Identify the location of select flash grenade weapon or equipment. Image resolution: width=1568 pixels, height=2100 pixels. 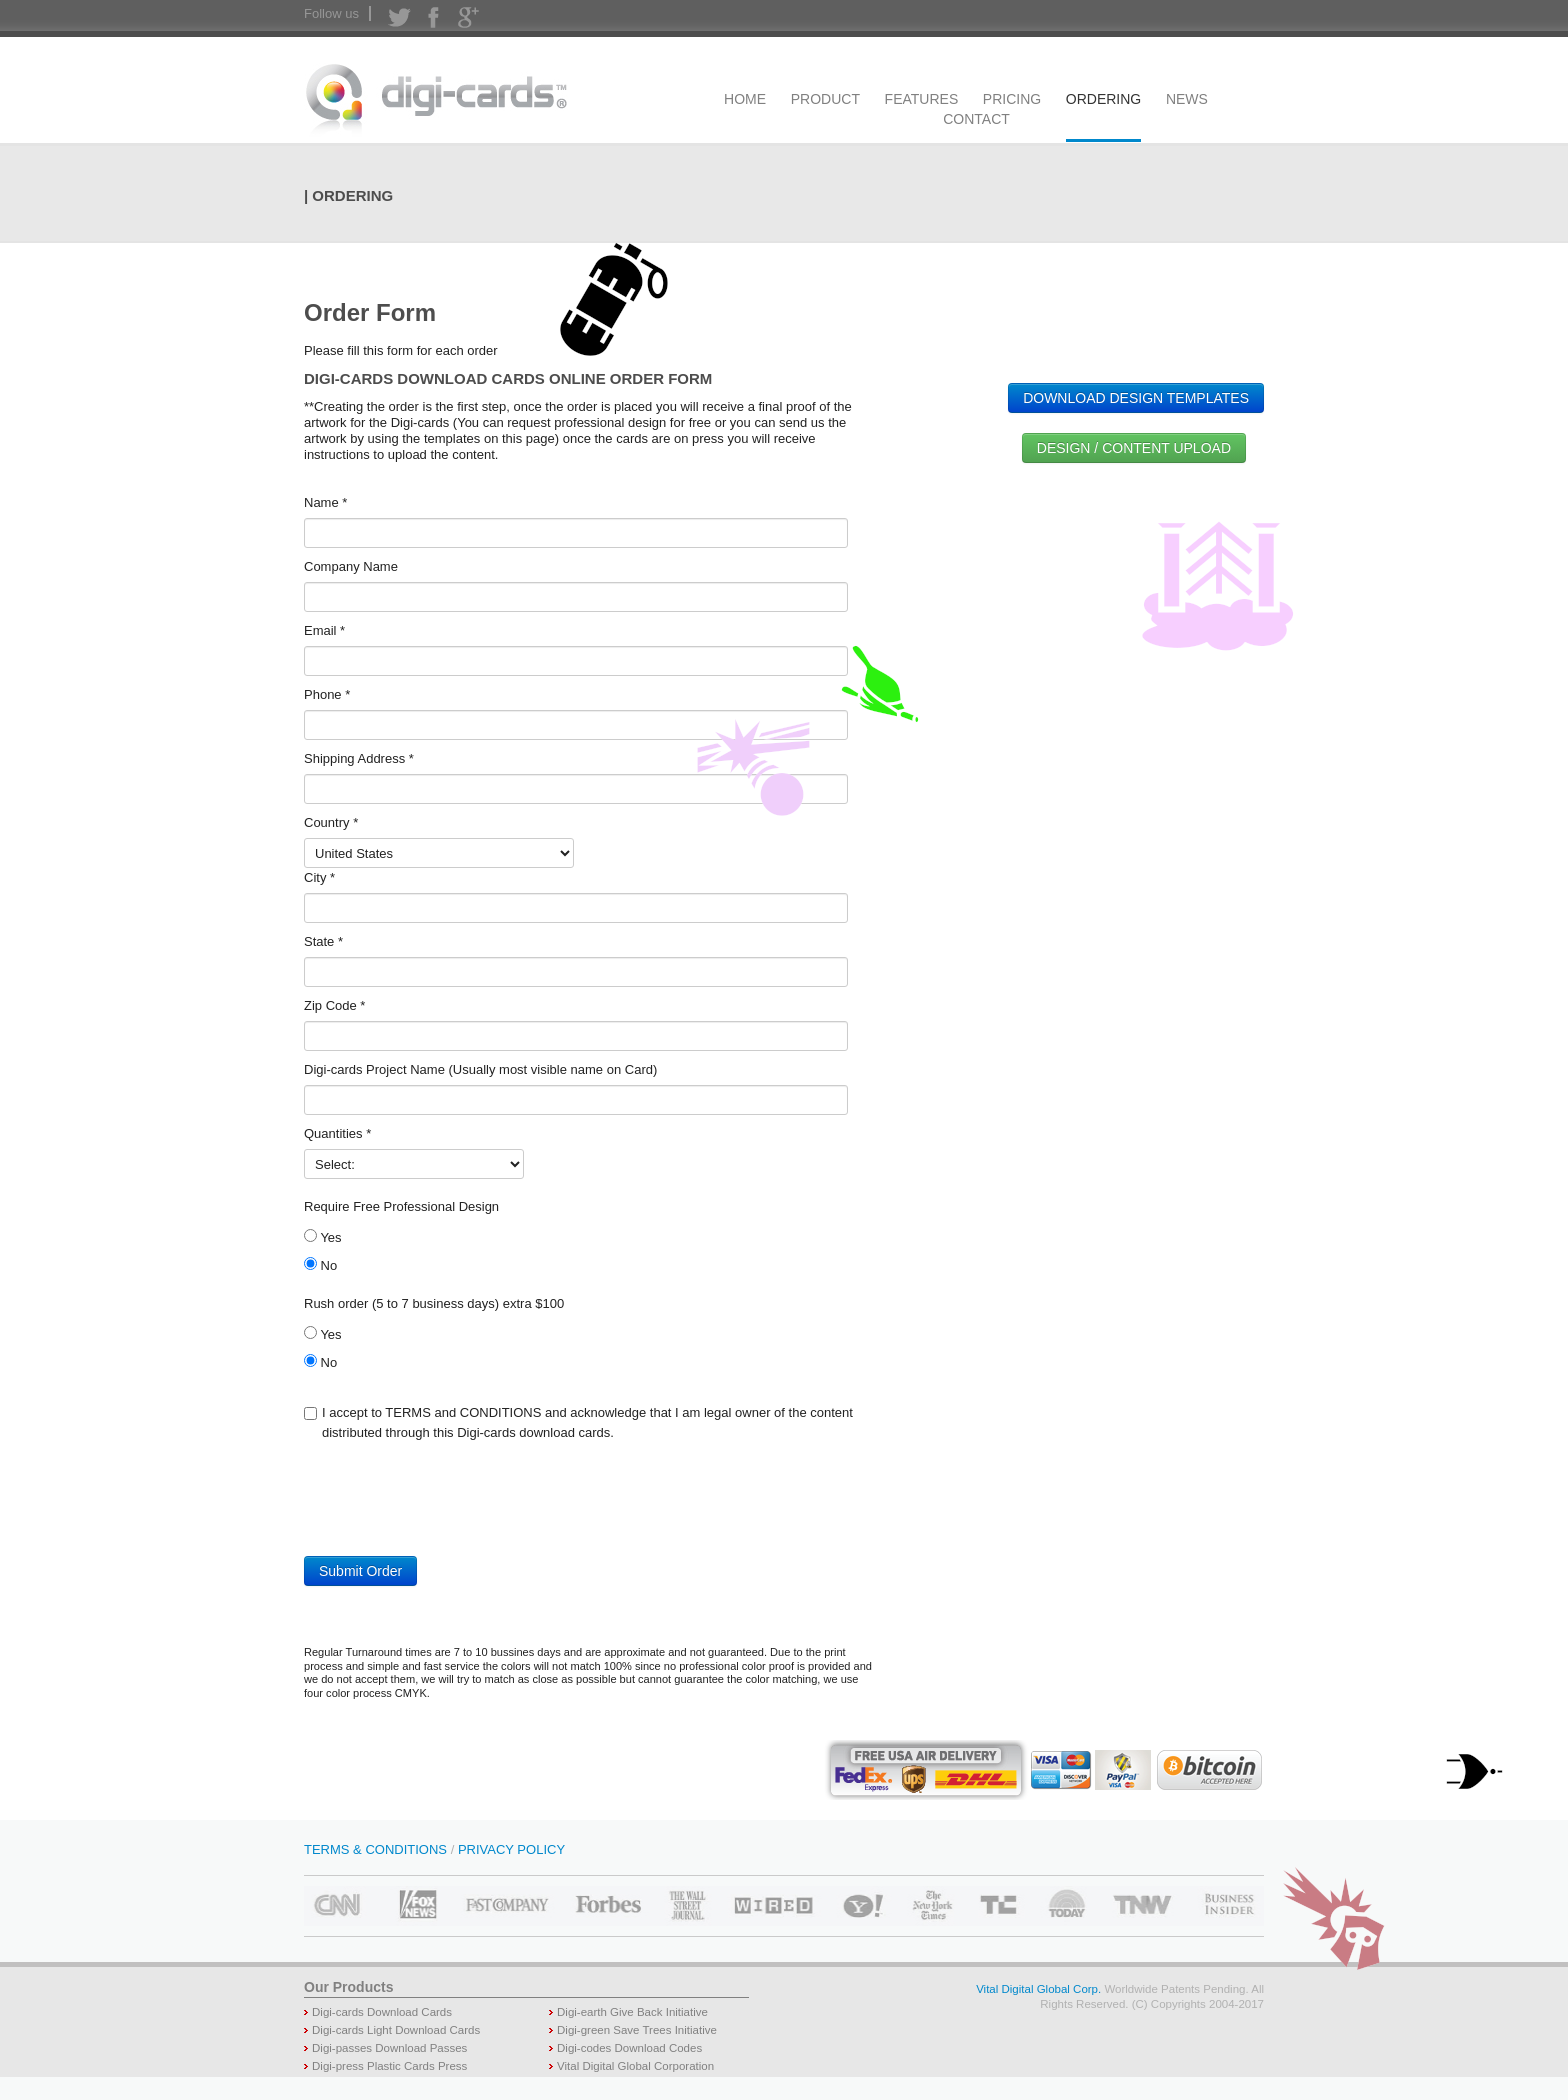
(610, 298).